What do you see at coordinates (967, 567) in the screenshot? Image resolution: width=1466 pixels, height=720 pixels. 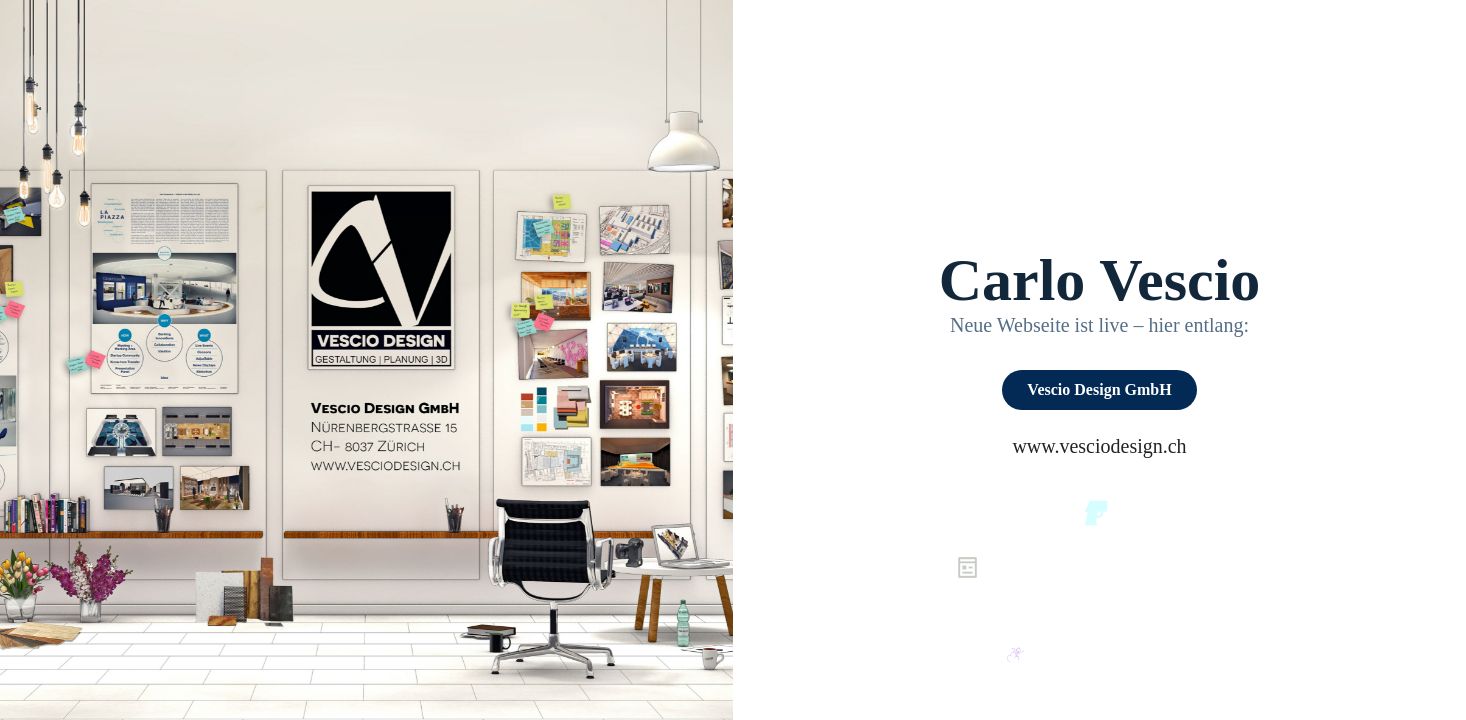 I see `open pages document` at bounding box center [967, 567].